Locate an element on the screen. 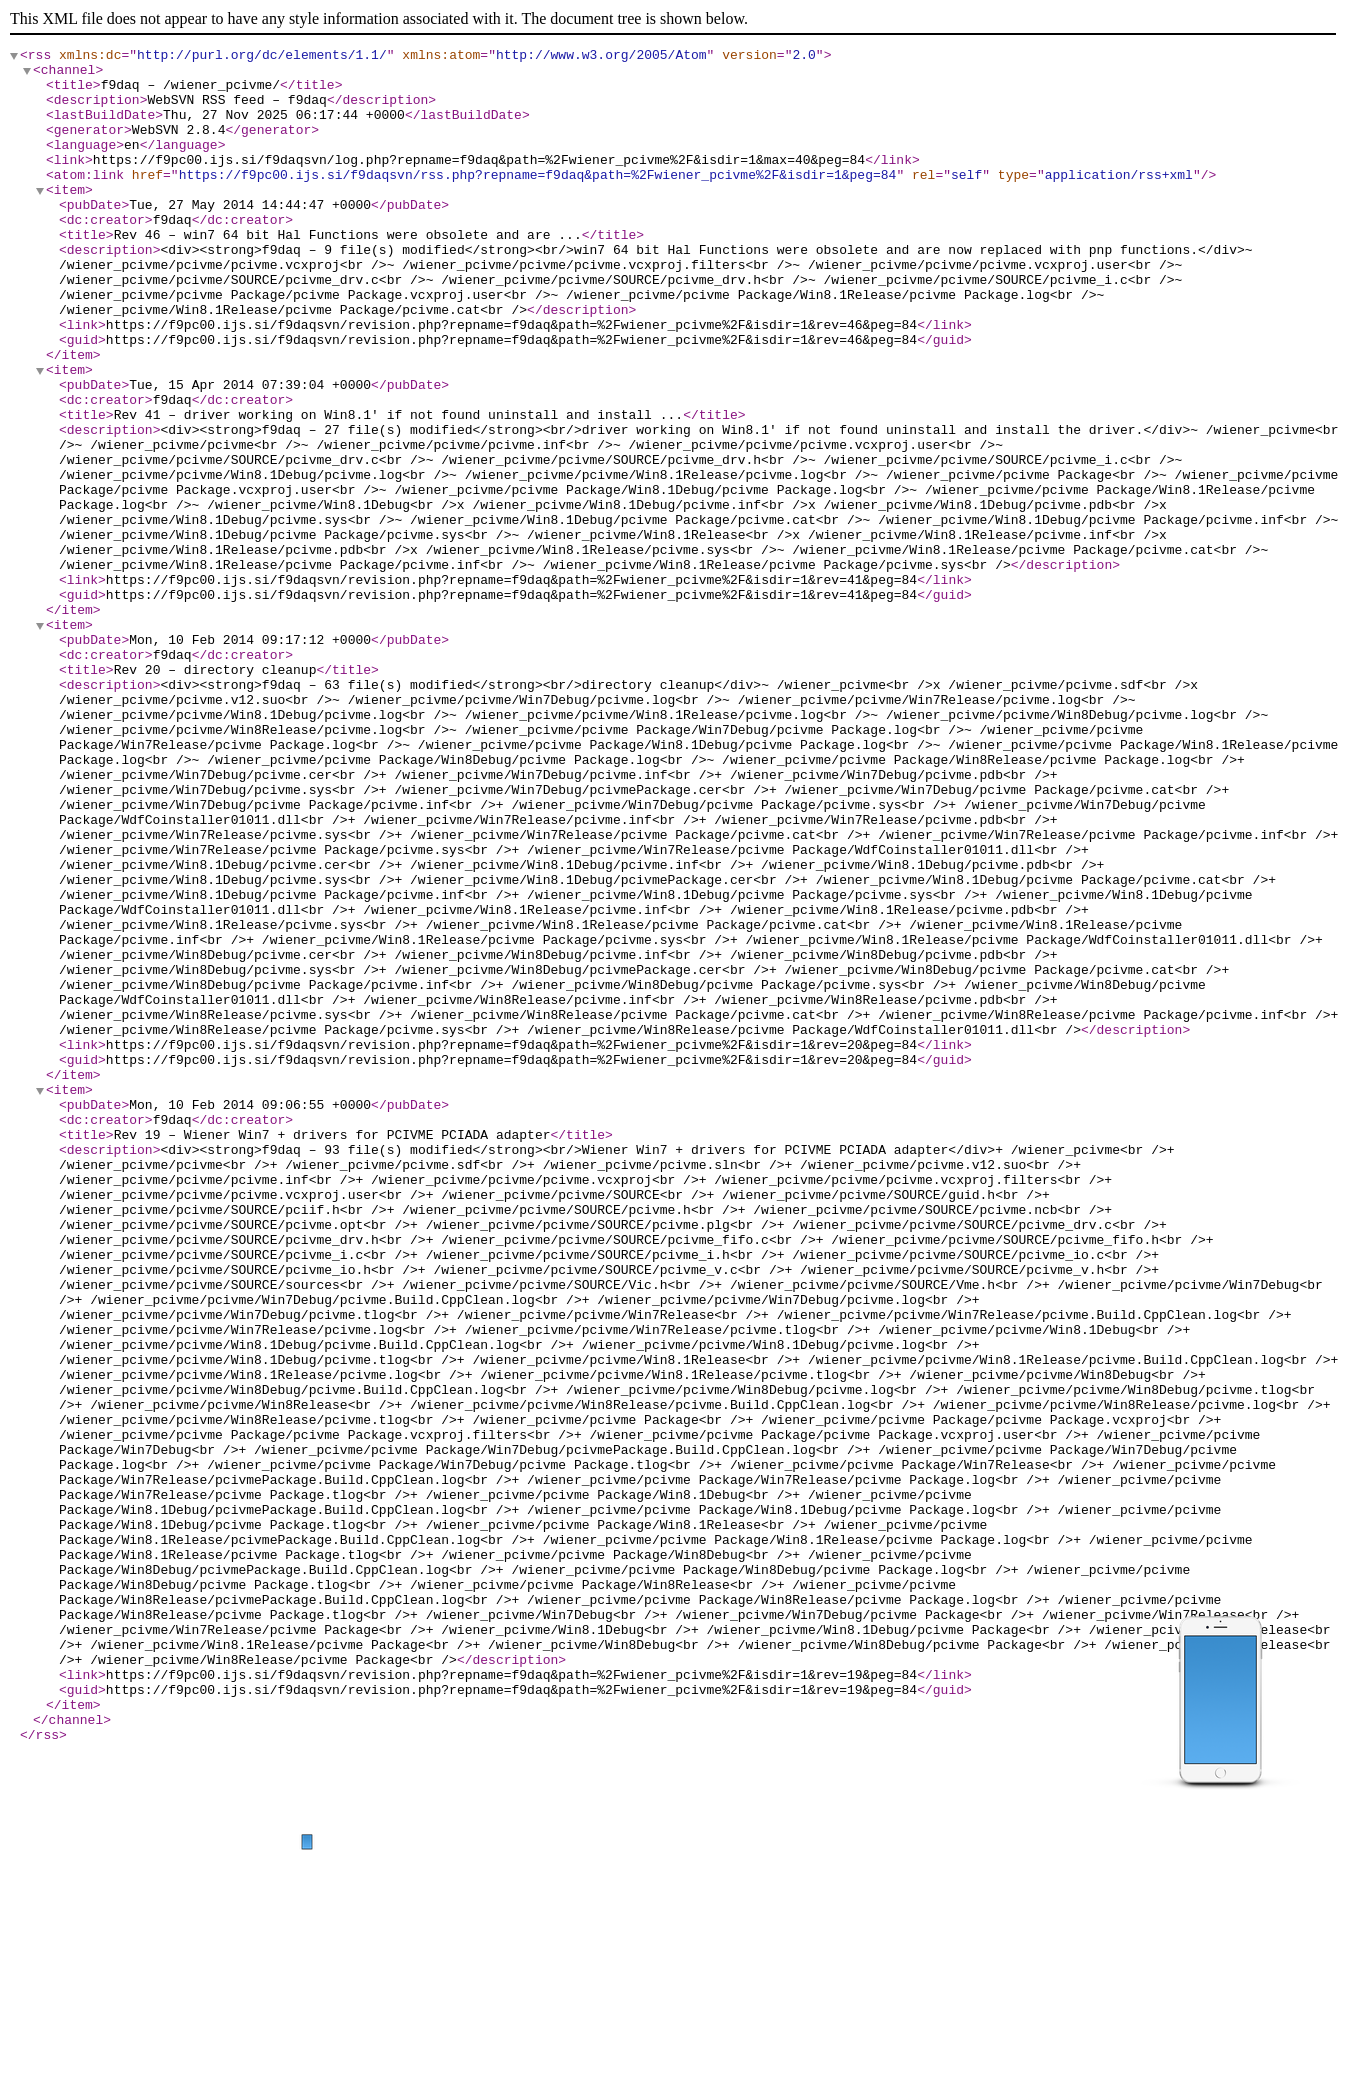 This screenshot has height=2082, width=1346. view connected iPhone device is located at coordinates (1220, 1702).